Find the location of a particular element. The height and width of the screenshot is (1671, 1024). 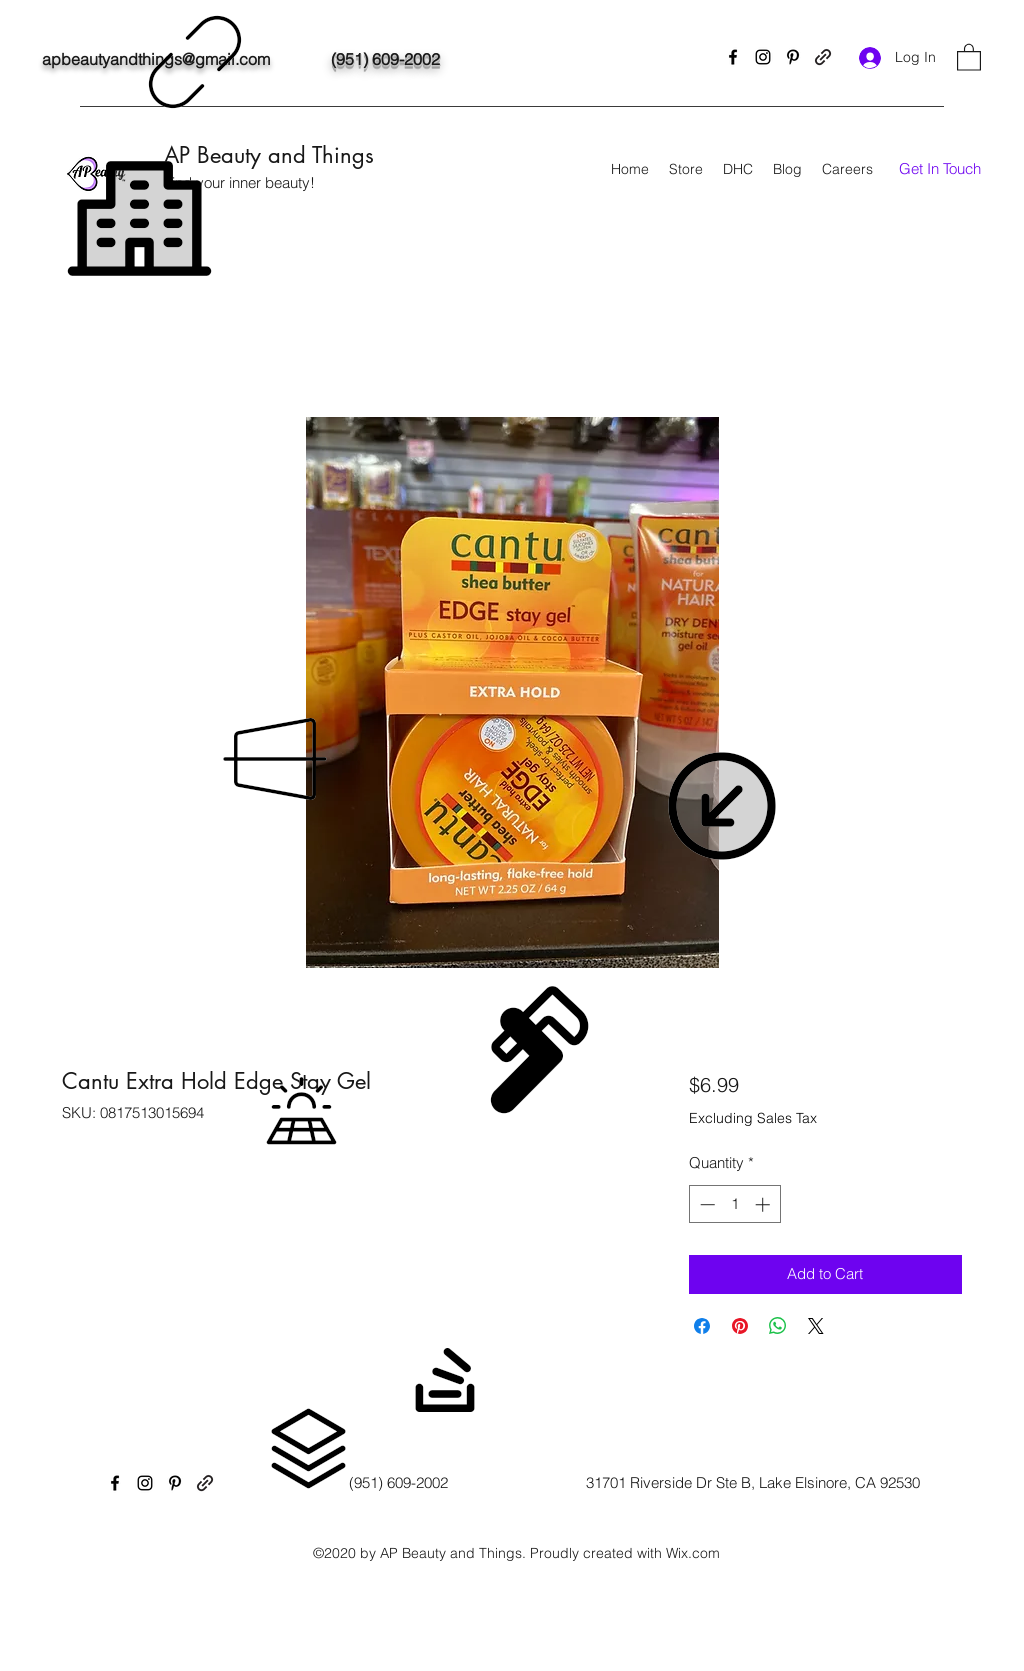

view layers or stacked content is located at coordinates (308, 1448).